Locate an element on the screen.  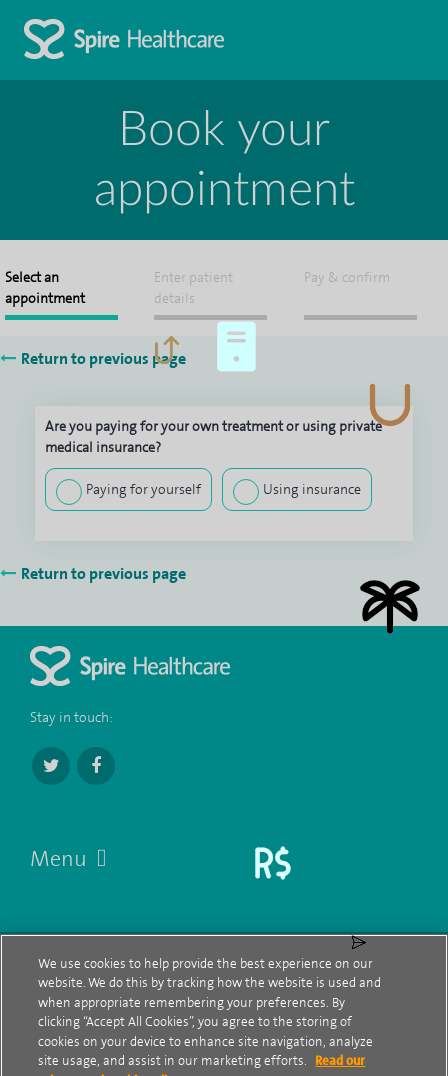
combine or merge selected items is located at coordinates (390, 402).